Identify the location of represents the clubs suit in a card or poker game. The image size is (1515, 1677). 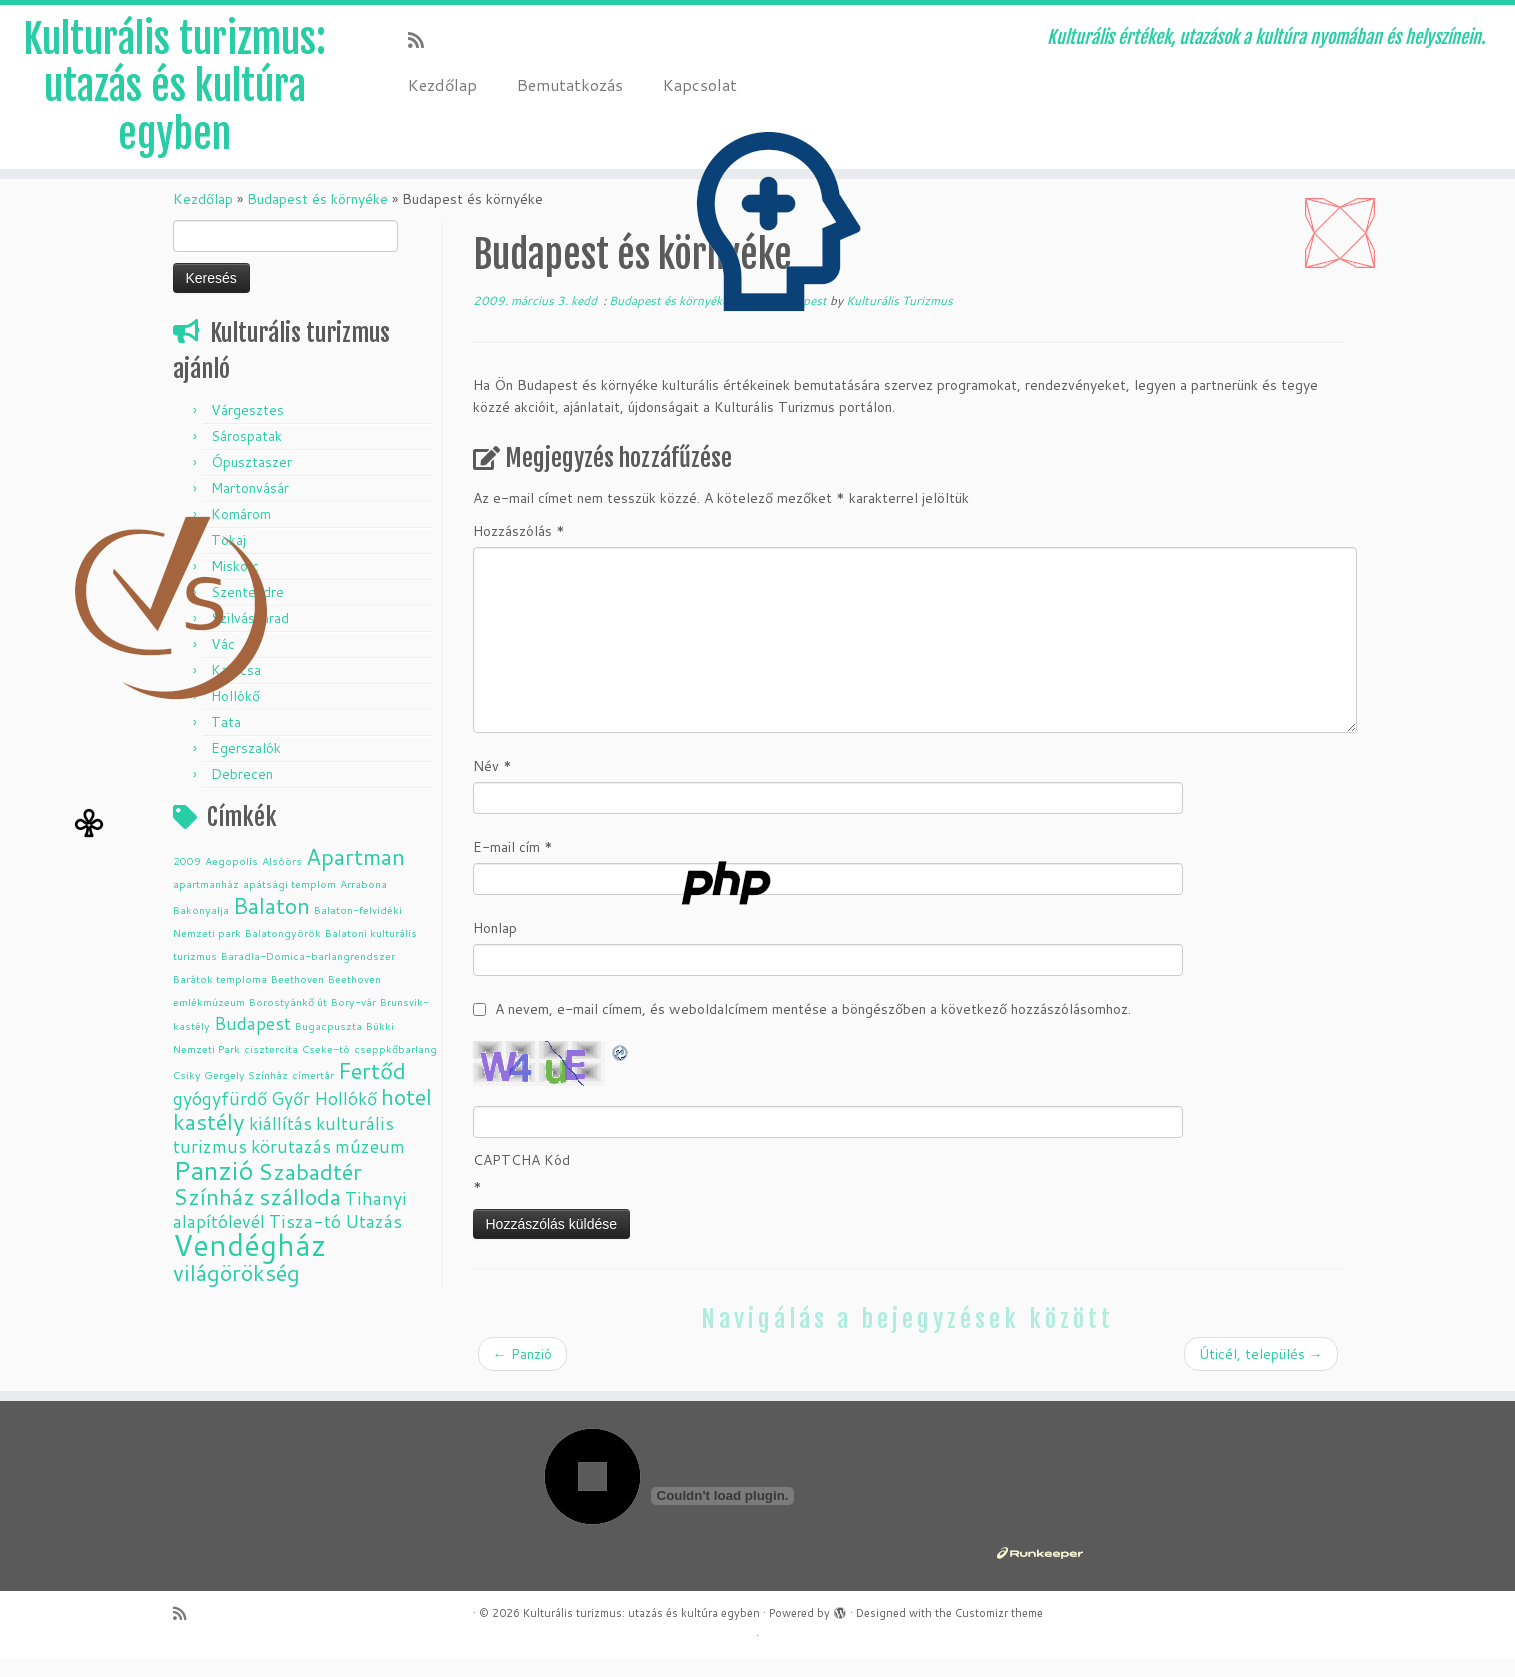
(89, 823).